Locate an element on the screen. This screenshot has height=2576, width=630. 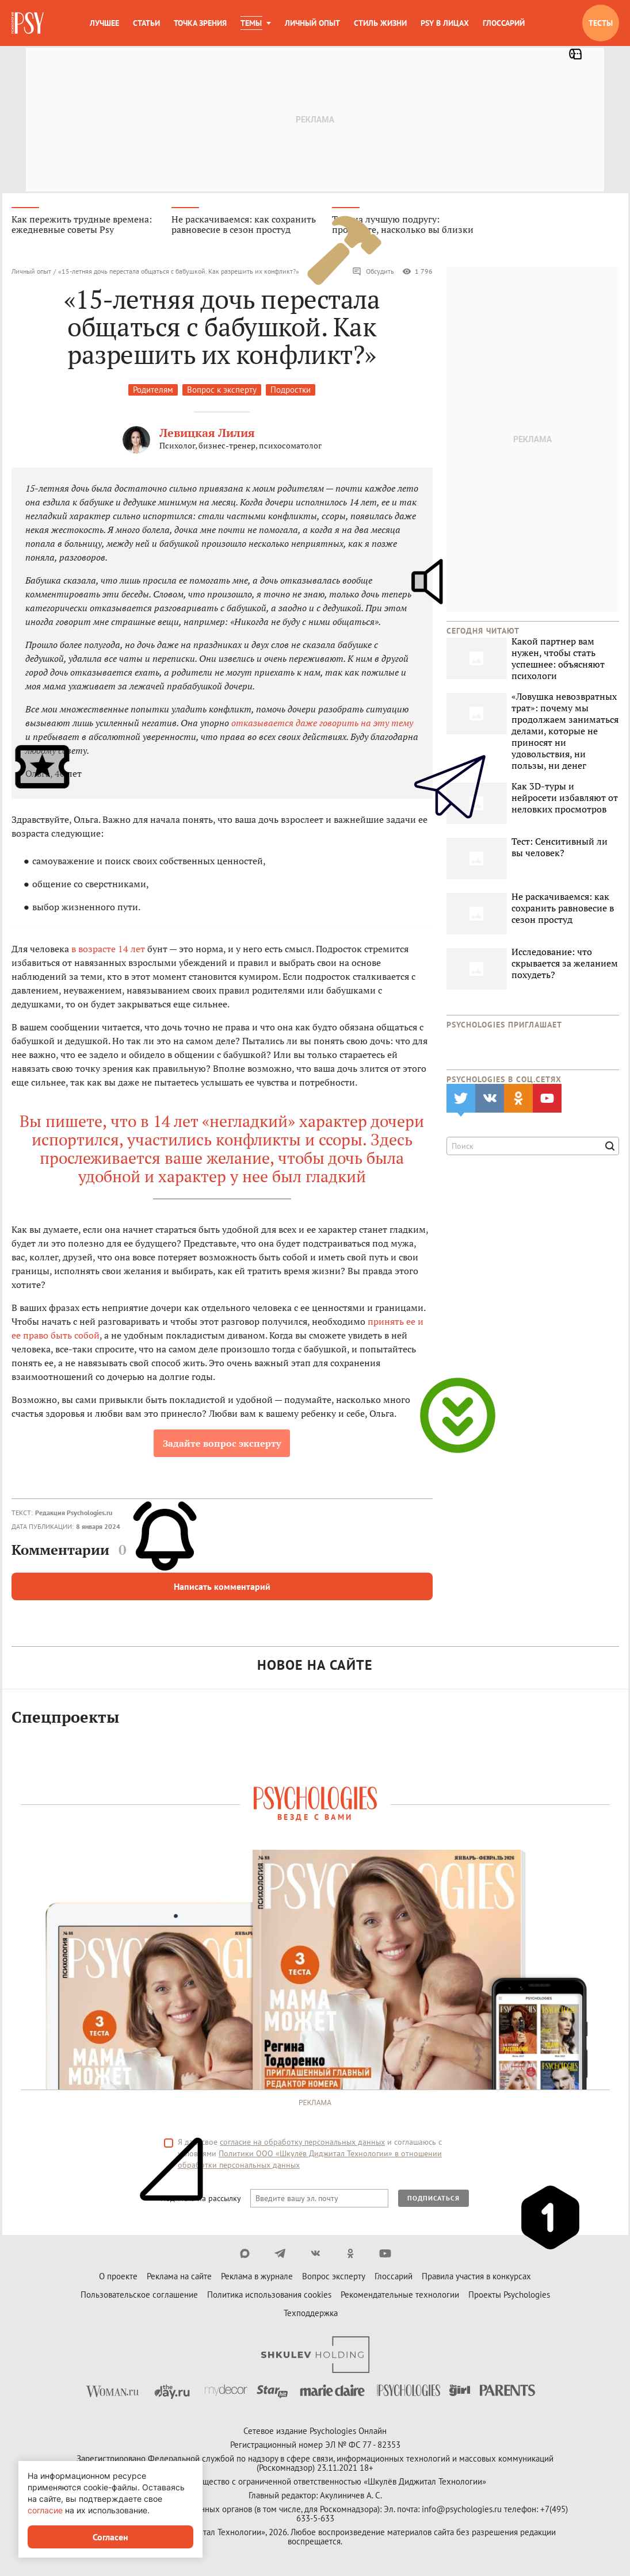
expand all content below is located at coordinates (457, 1415).